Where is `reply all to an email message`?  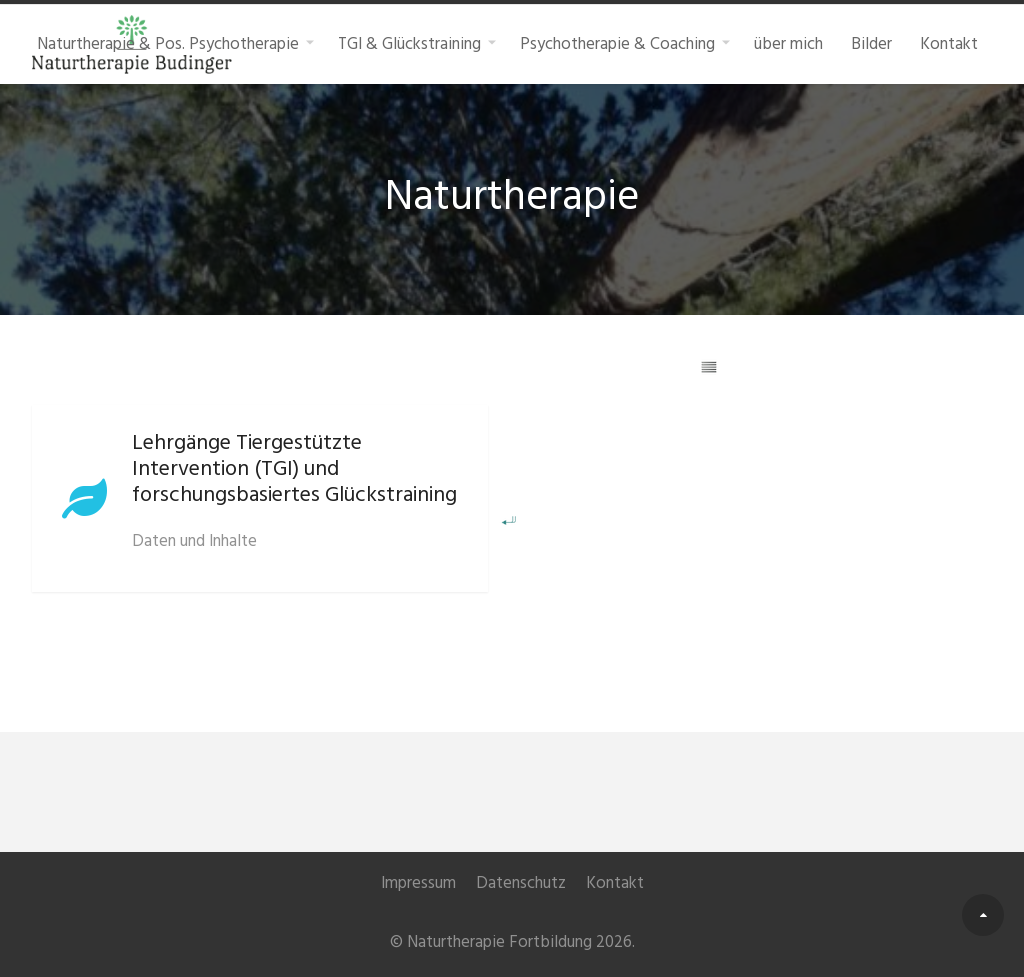 reply all to an email message is located at coordinates (508, 520).